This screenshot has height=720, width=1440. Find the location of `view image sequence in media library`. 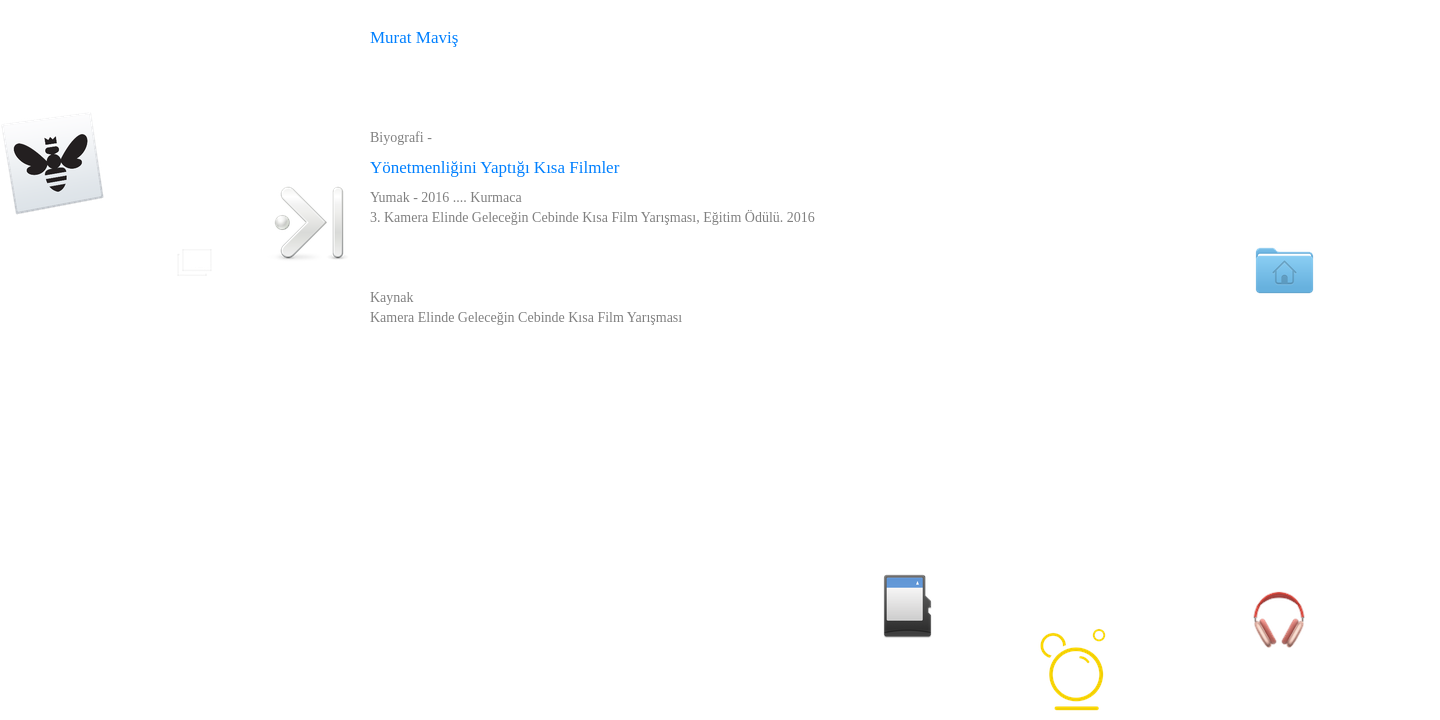

view image sequence in media library is located at coordinates (194, 262).